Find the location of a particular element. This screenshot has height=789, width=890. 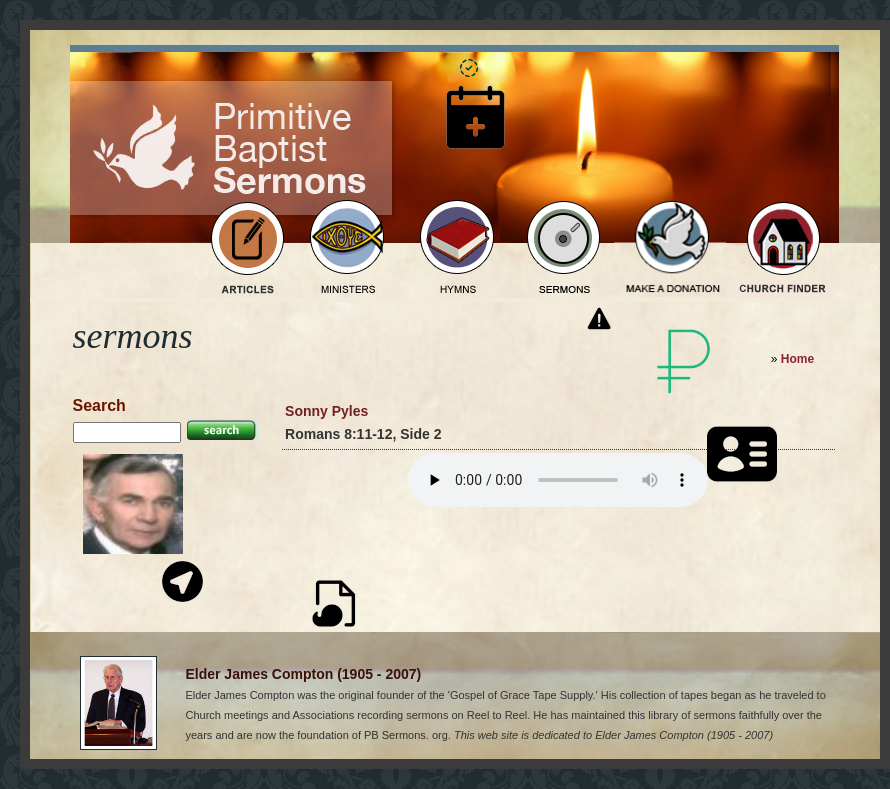

indicates Russian ruble currency is located at coordinates (683, 361).